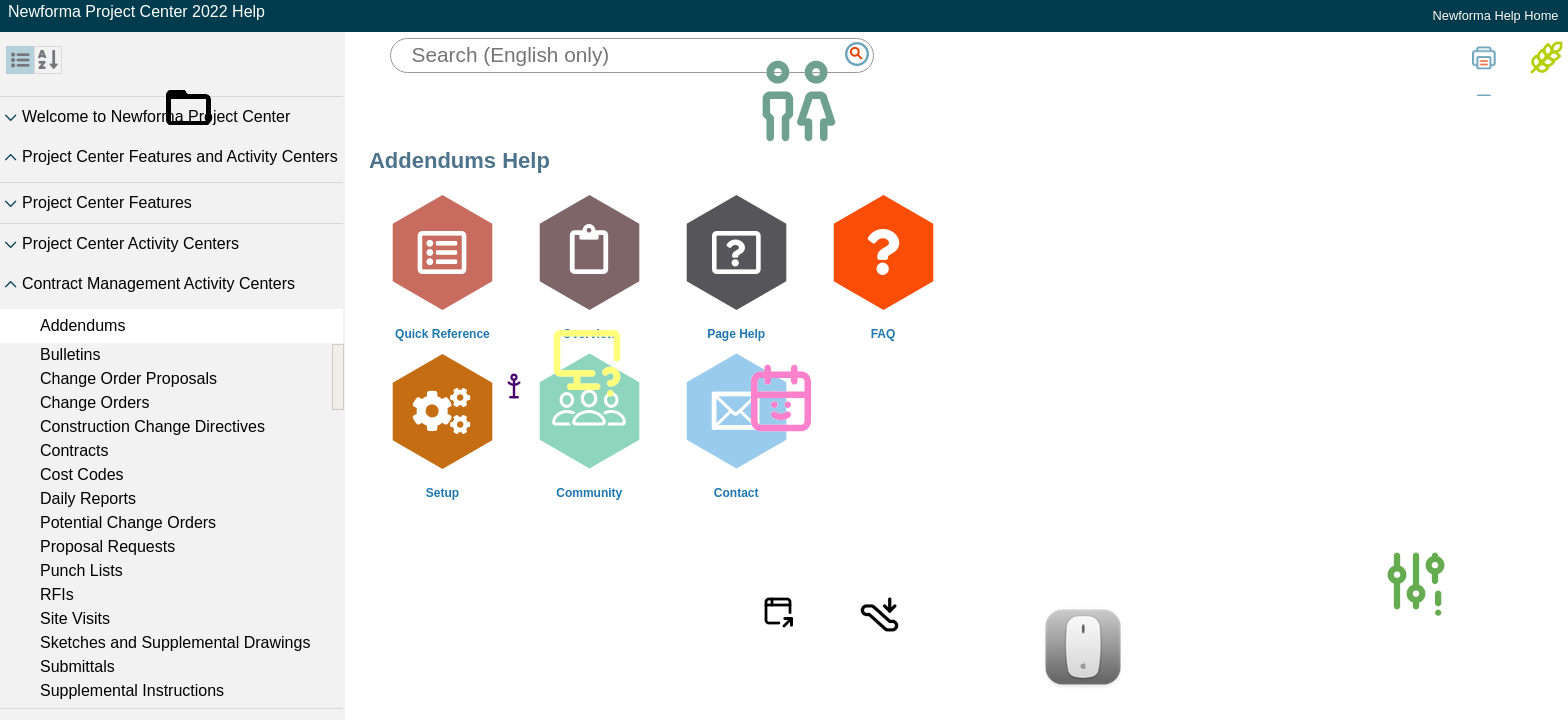  I want to click on configure mouse settings, so click(1083, 647).